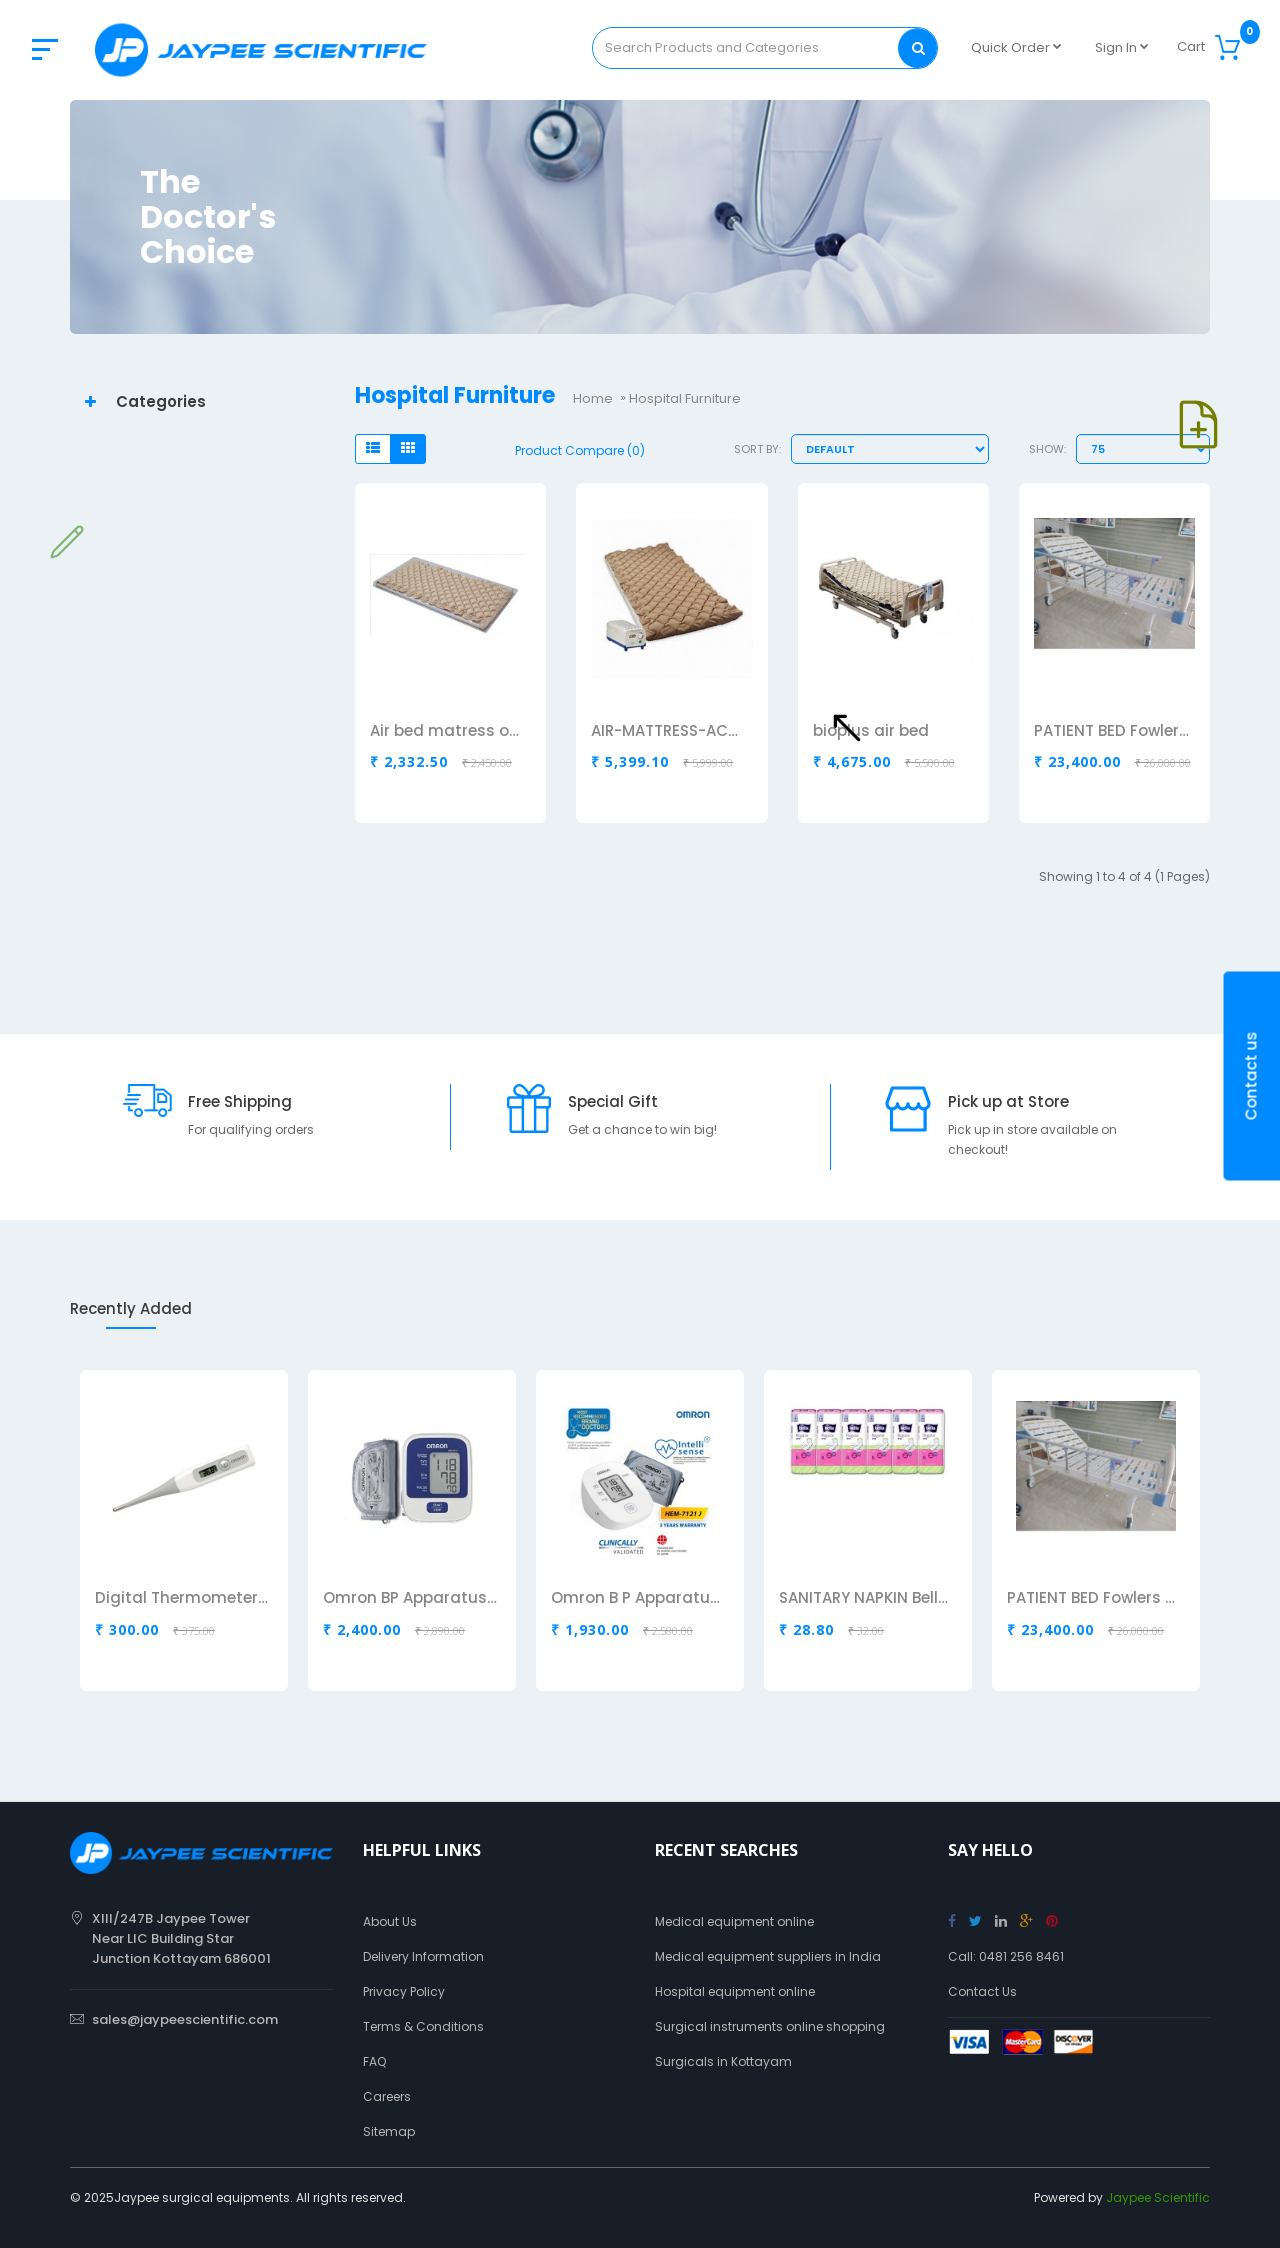 The height and width of the screenshot is (2248, 1280). What do you see at coordinates (67, 542) in the screenshot?
I see `edit content or text` at bounding box center [67, 542].